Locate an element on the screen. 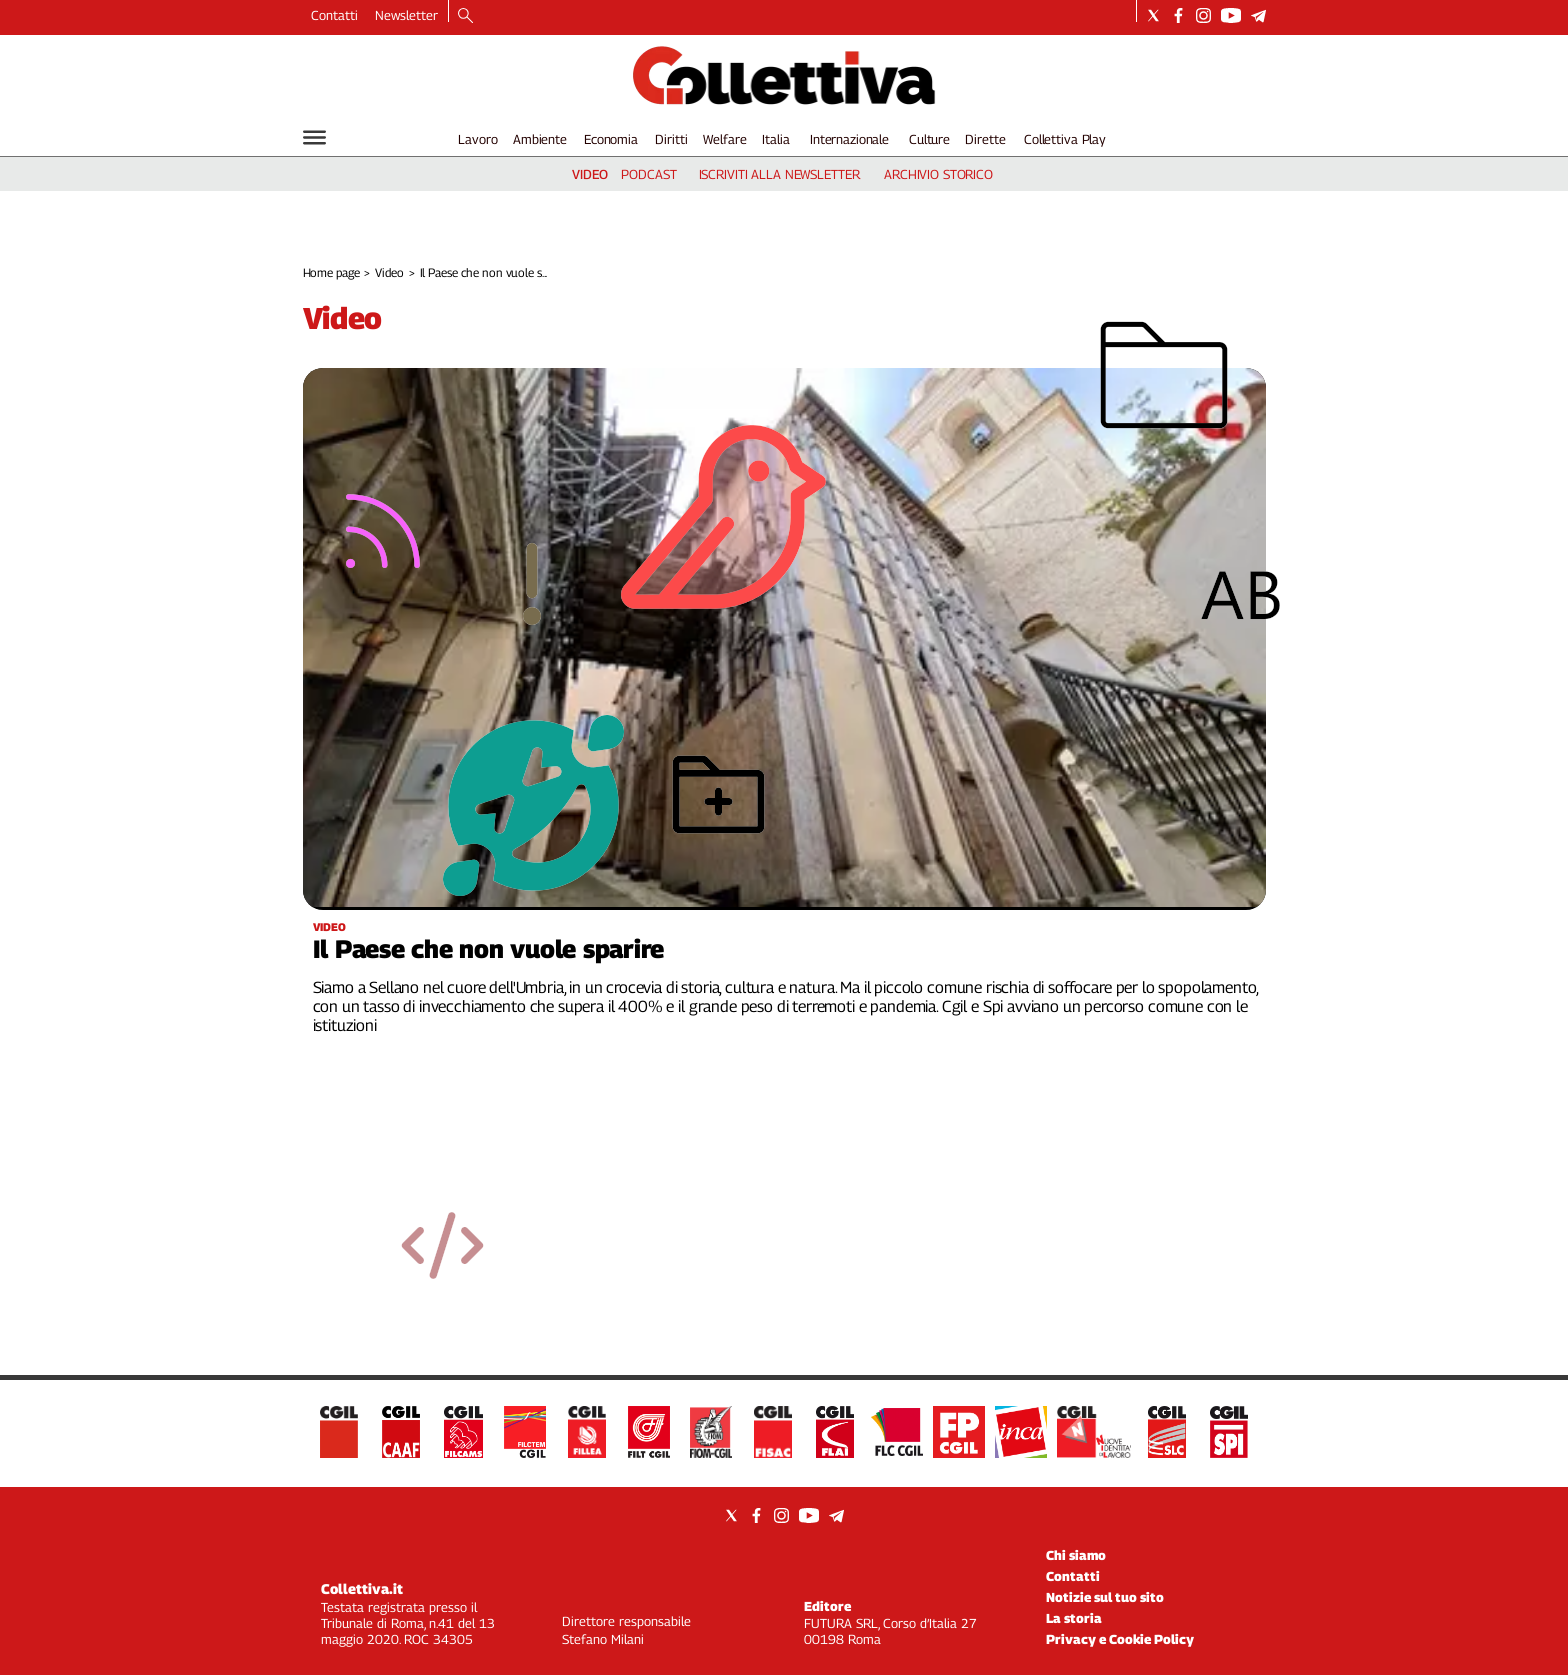 The height and width of the screenshot is (1675, 1568). indicates a warning or alert requiring attention is located at coordinates (532, 584).